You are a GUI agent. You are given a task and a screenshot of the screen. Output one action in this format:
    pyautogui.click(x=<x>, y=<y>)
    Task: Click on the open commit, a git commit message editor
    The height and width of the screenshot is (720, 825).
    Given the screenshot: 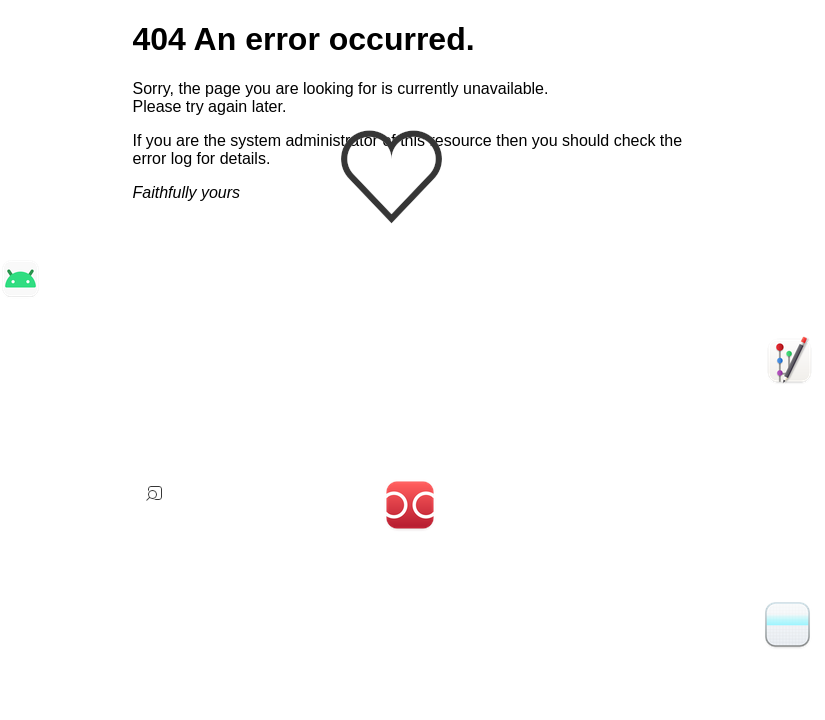 What is the action you would take?
    pyautogui.click(x=789, y=360)
    